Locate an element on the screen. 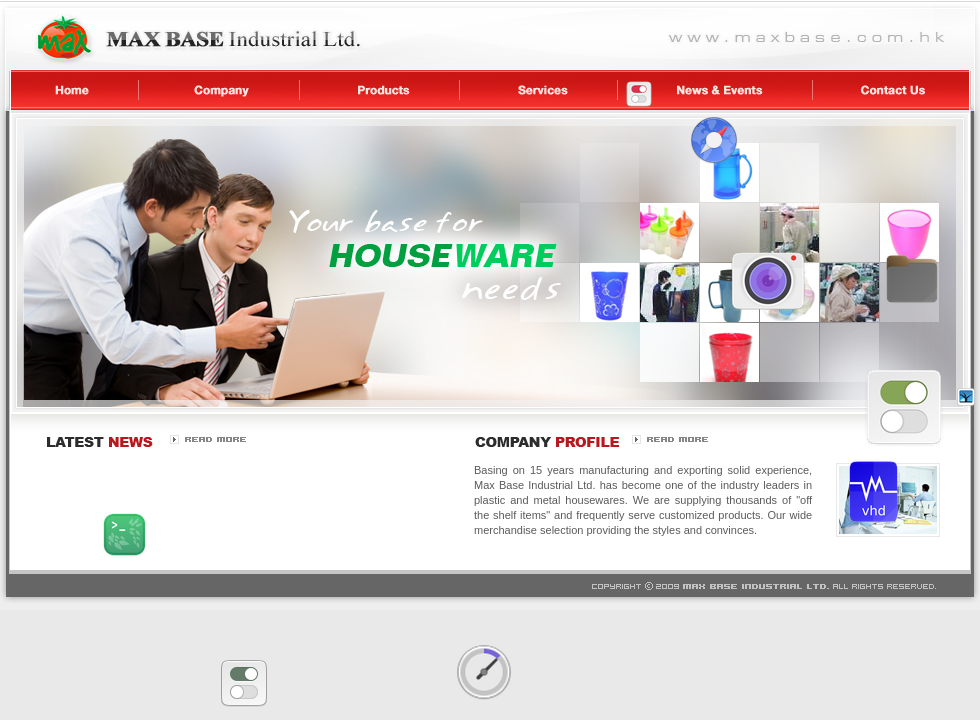  open webcamoid camera application is located at coordinates (768, 281).